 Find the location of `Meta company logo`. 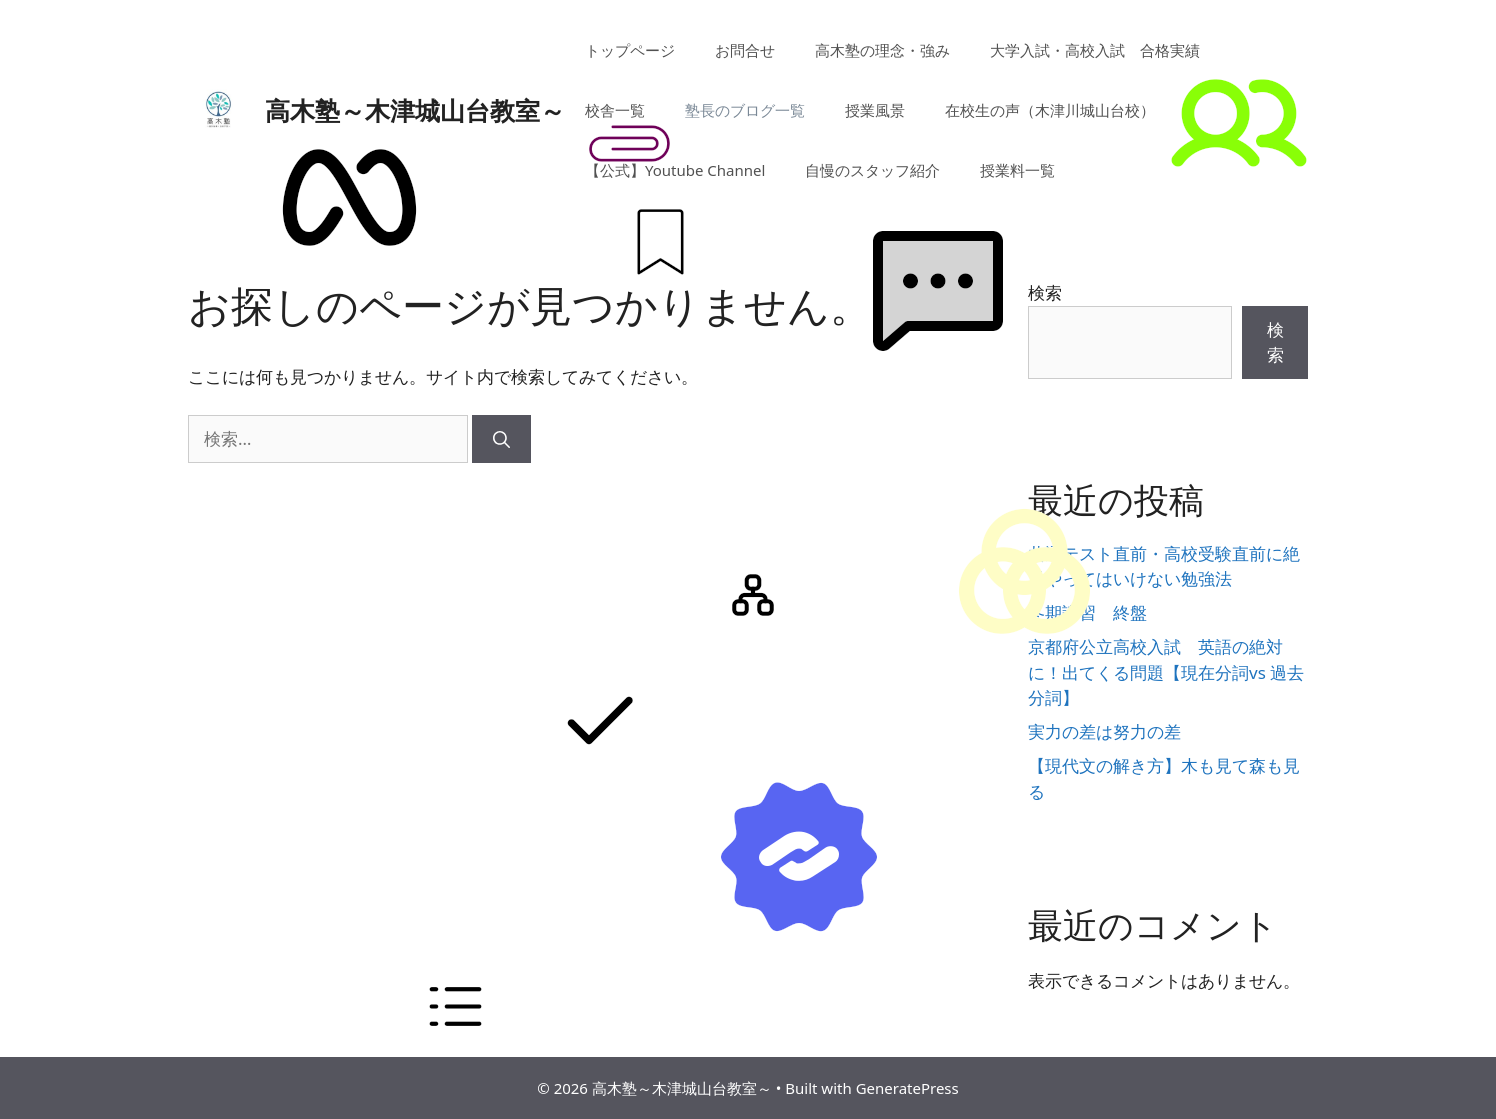

Meta company logo is located at coordinates (349, 197).